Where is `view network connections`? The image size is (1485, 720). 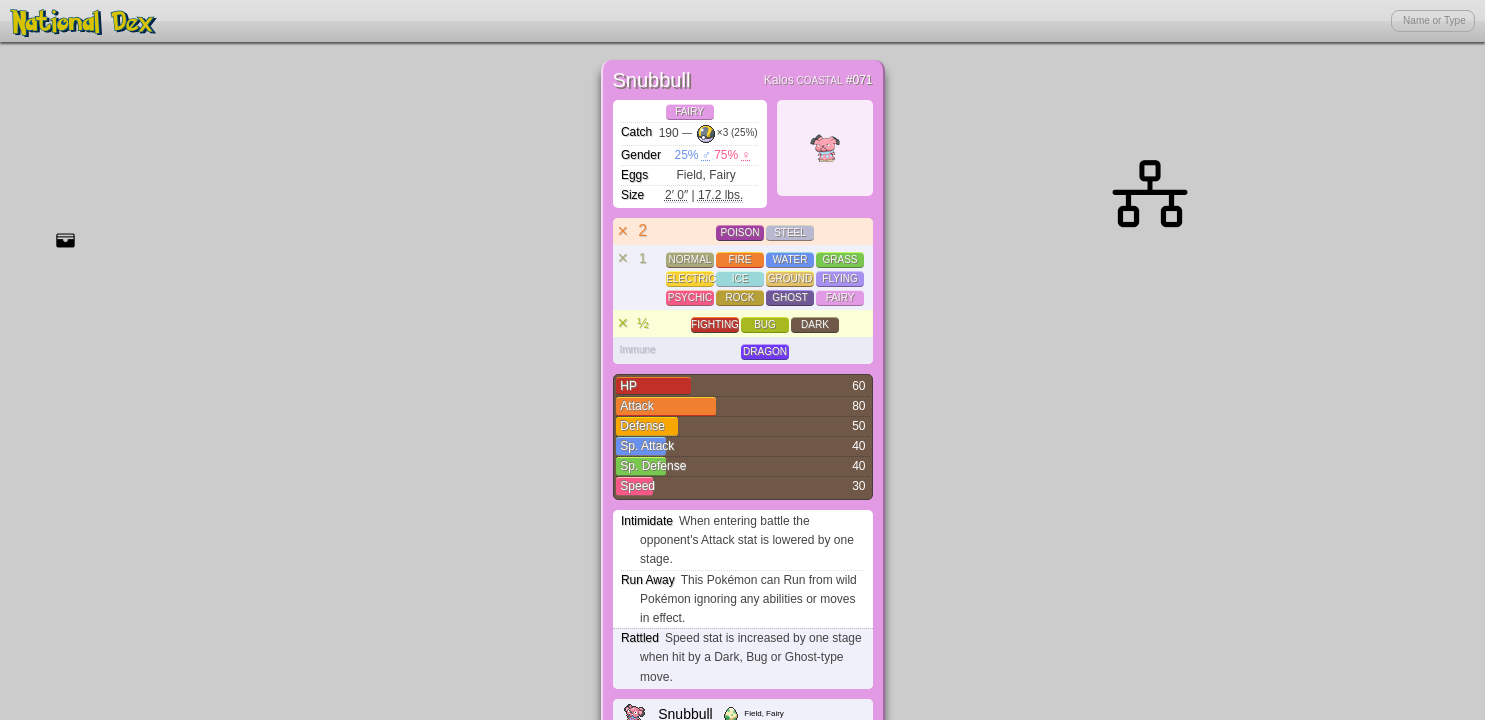 view network connections is located at coordinates (1150, 195).